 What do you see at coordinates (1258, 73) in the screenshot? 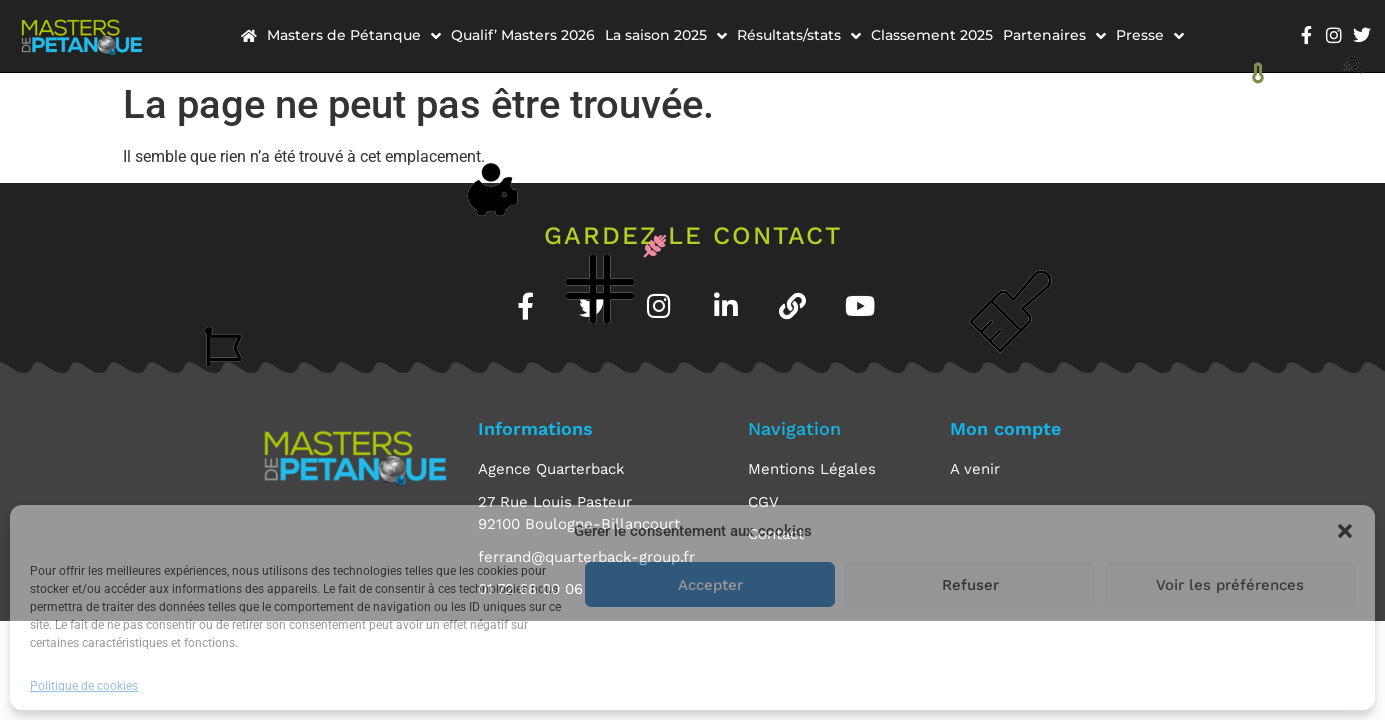
I see `indicates maximum temperature level` at bounding box center [1258, 73].